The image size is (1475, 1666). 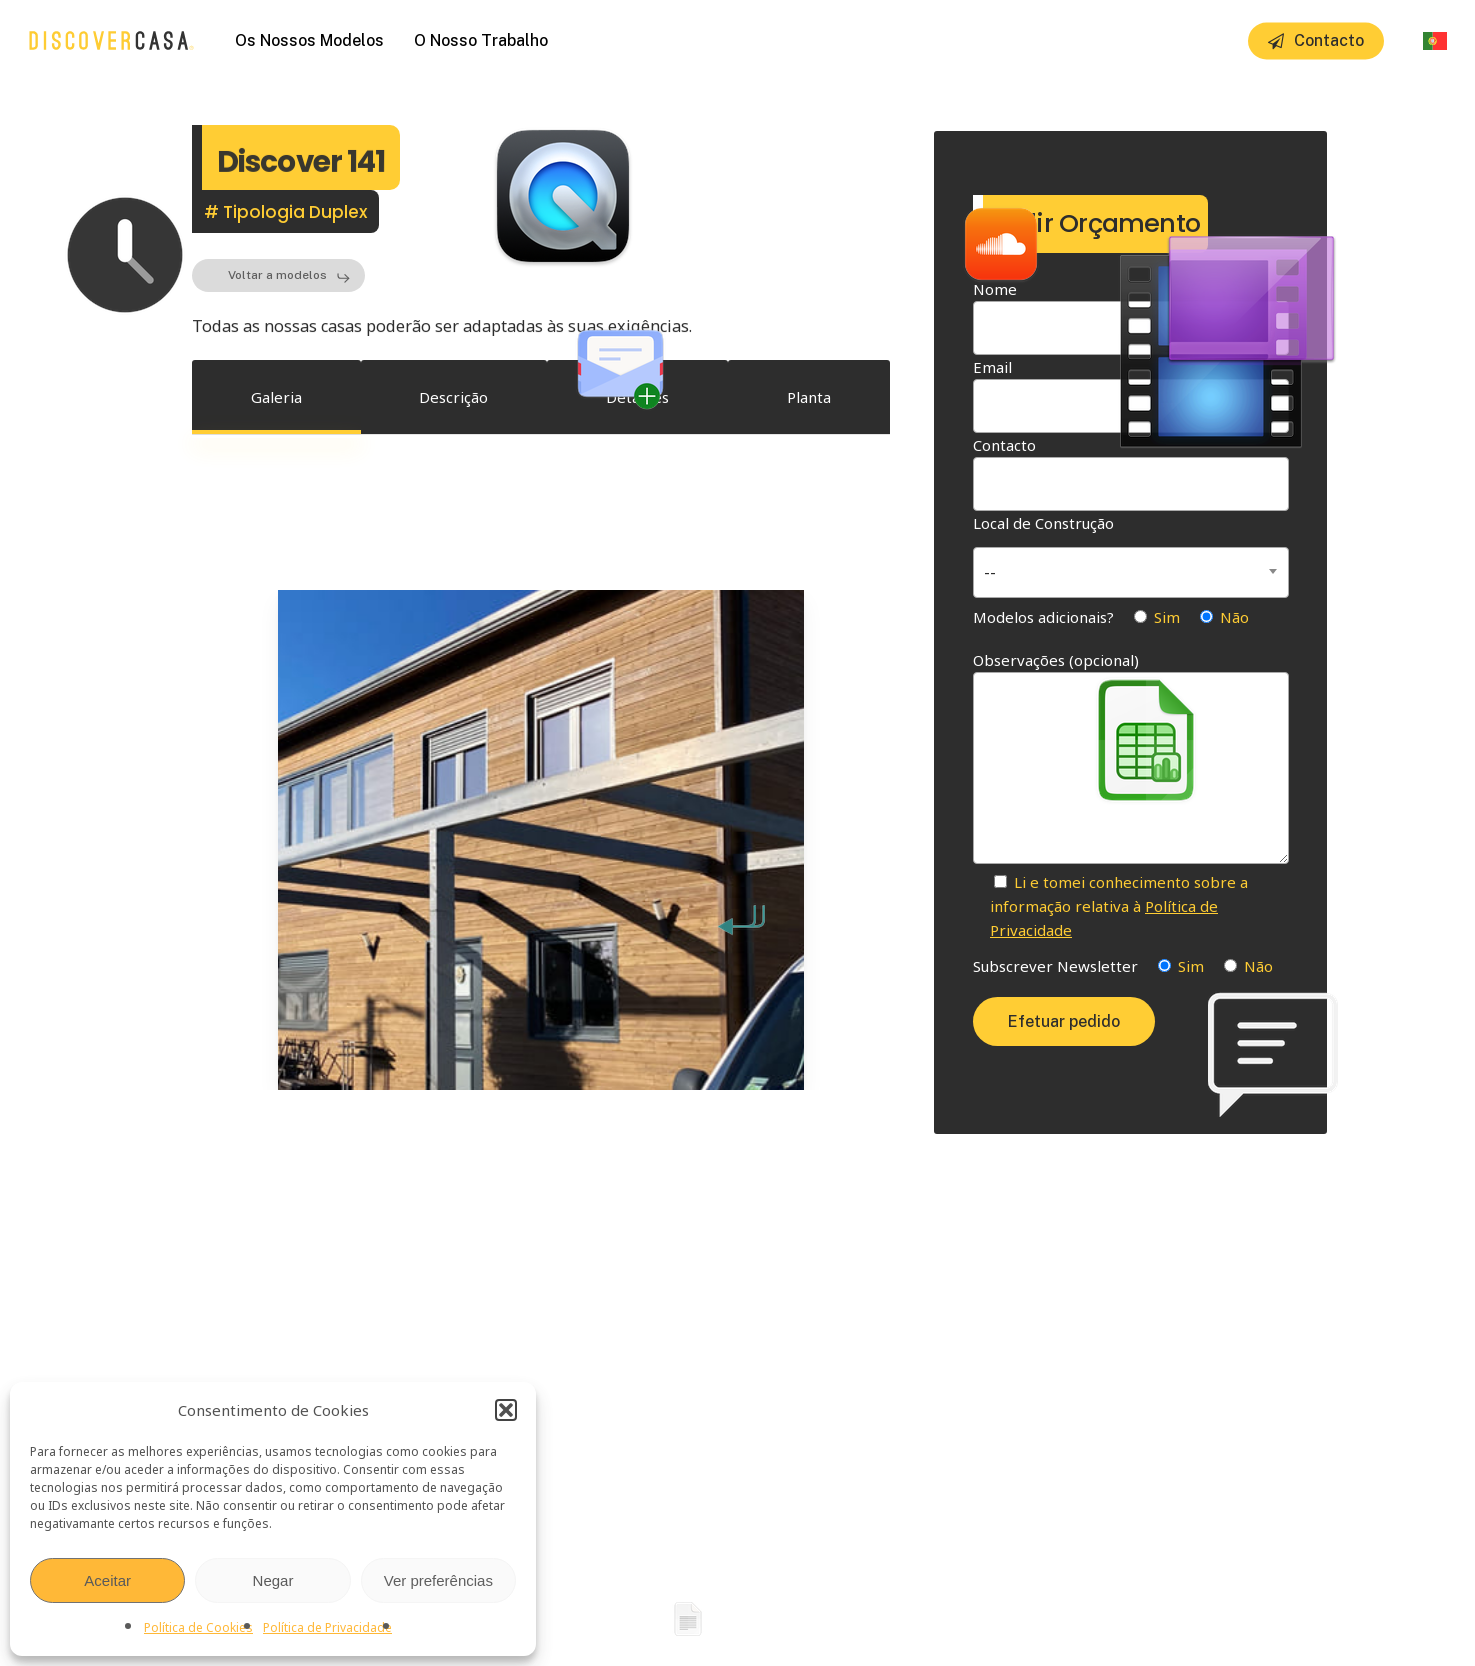 I want to click on filter media library by type or category, so click(x=1227, y=340).